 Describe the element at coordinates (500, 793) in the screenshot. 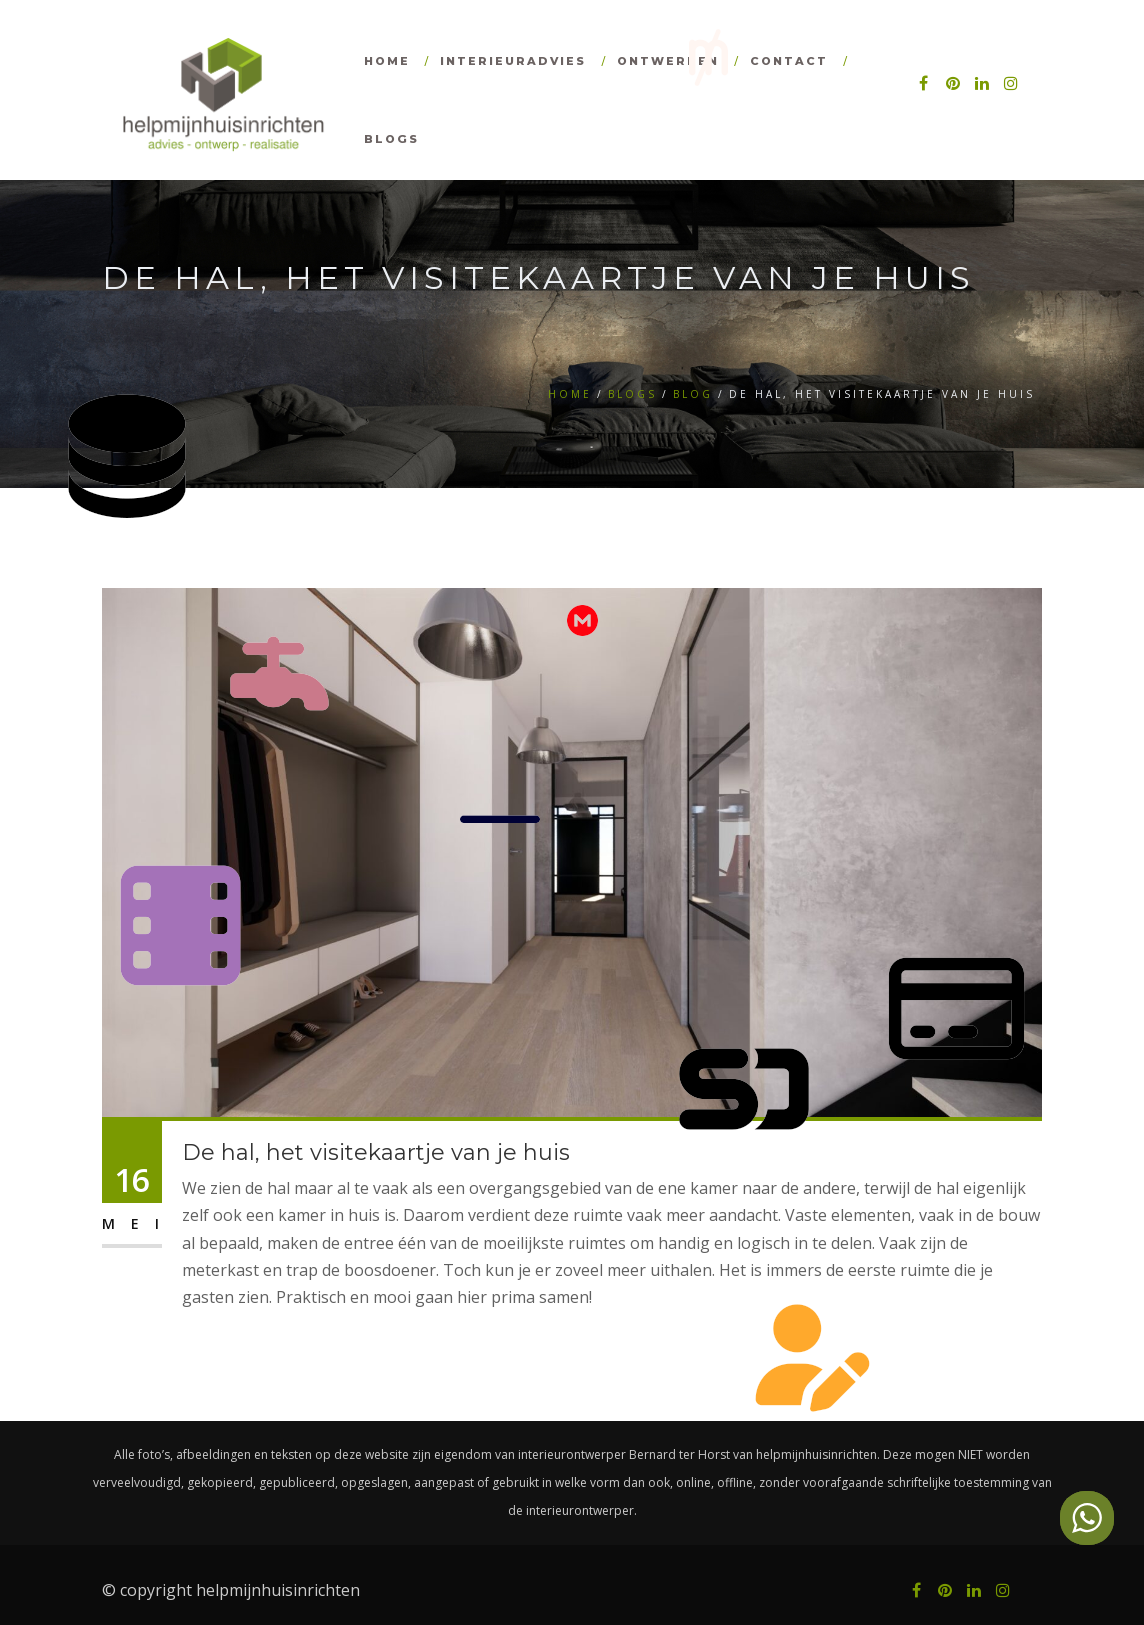

I see `minimize the current window` at that location.